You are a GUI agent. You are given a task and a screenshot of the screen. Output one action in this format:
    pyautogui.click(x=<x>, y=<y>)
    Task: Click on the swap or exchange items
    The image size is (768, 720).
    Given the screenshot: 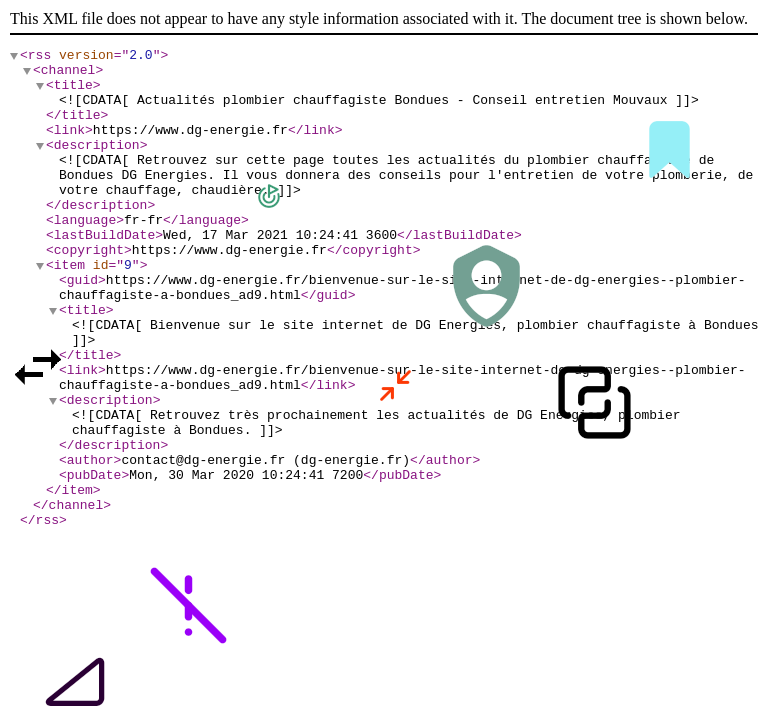 What is the action you would take?
    pyautogui.click(x=38, y=367)
    